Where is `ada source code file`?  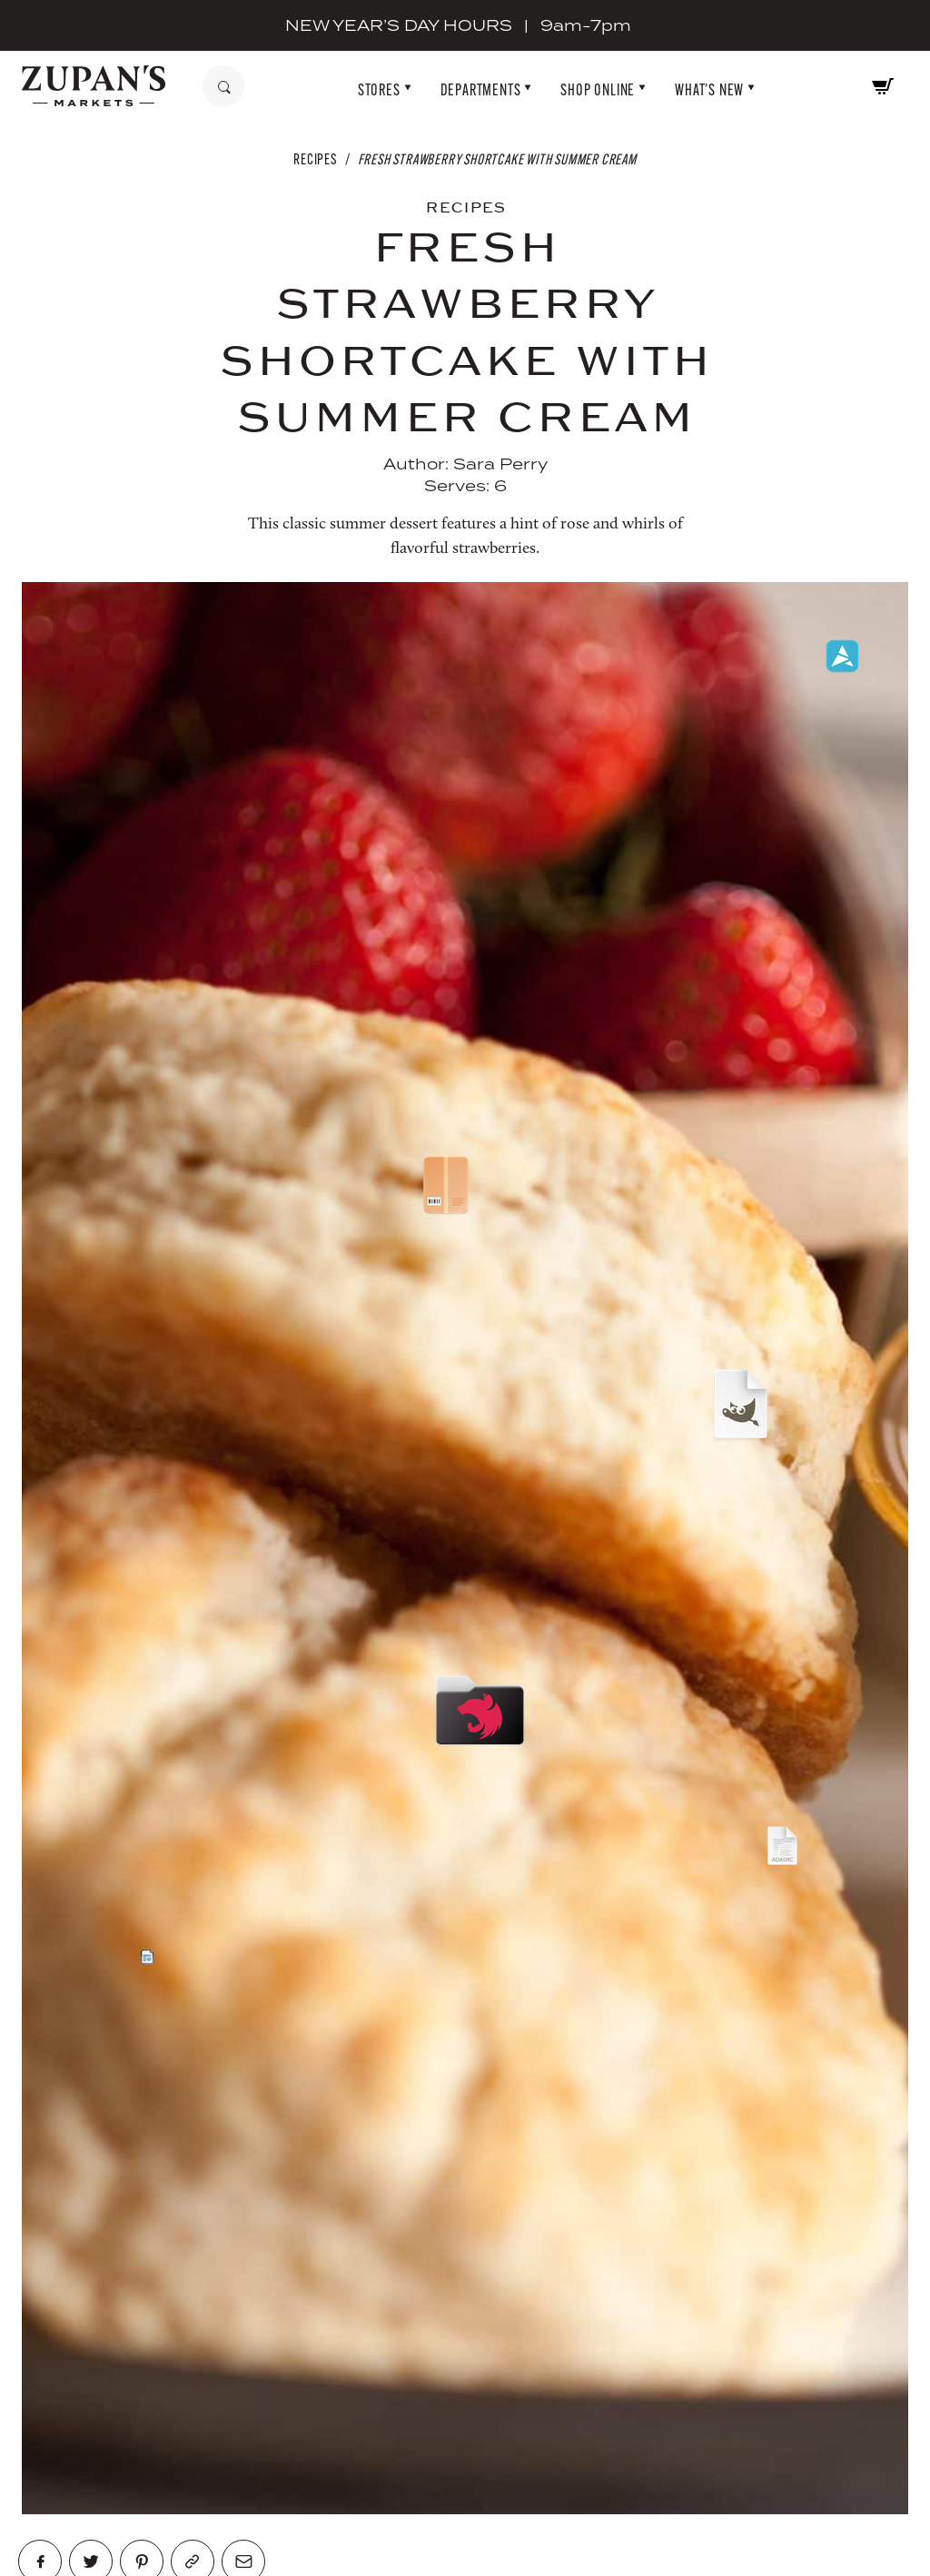 ada source code file is located at coordinates (782, 1846).